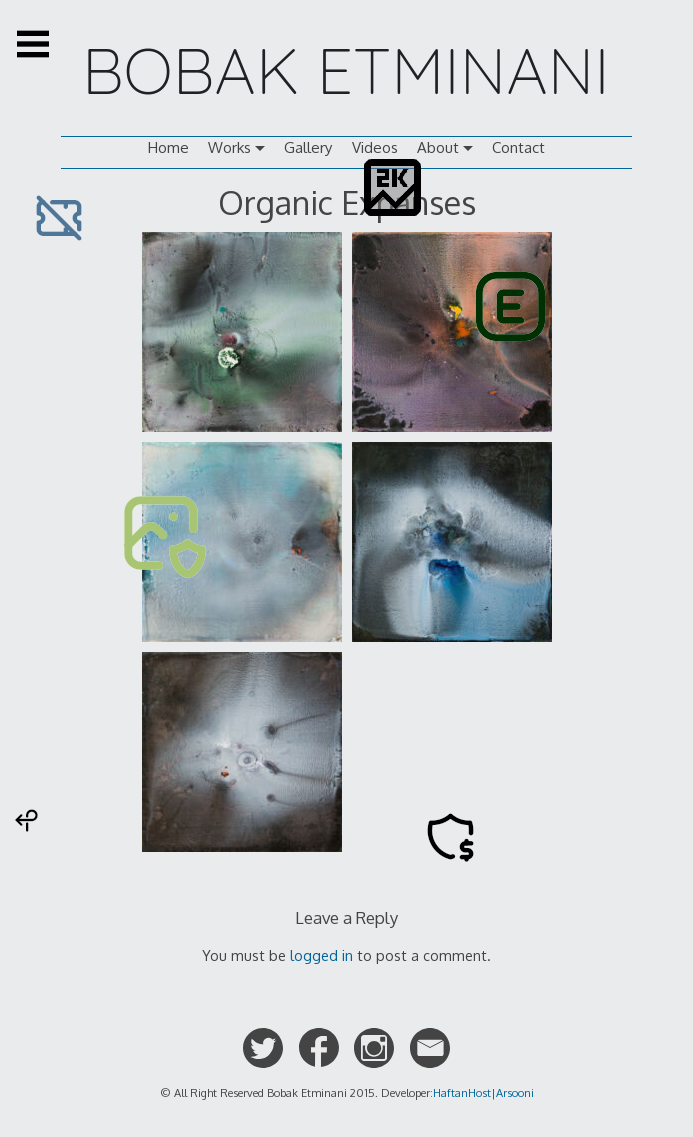 Image resolution: width=693 pixels, height=1137 pixels. What do you see at coordinates (392, 187) in the screenshot?
I see `view score or rating statistics` at bounding box center [392, 187].